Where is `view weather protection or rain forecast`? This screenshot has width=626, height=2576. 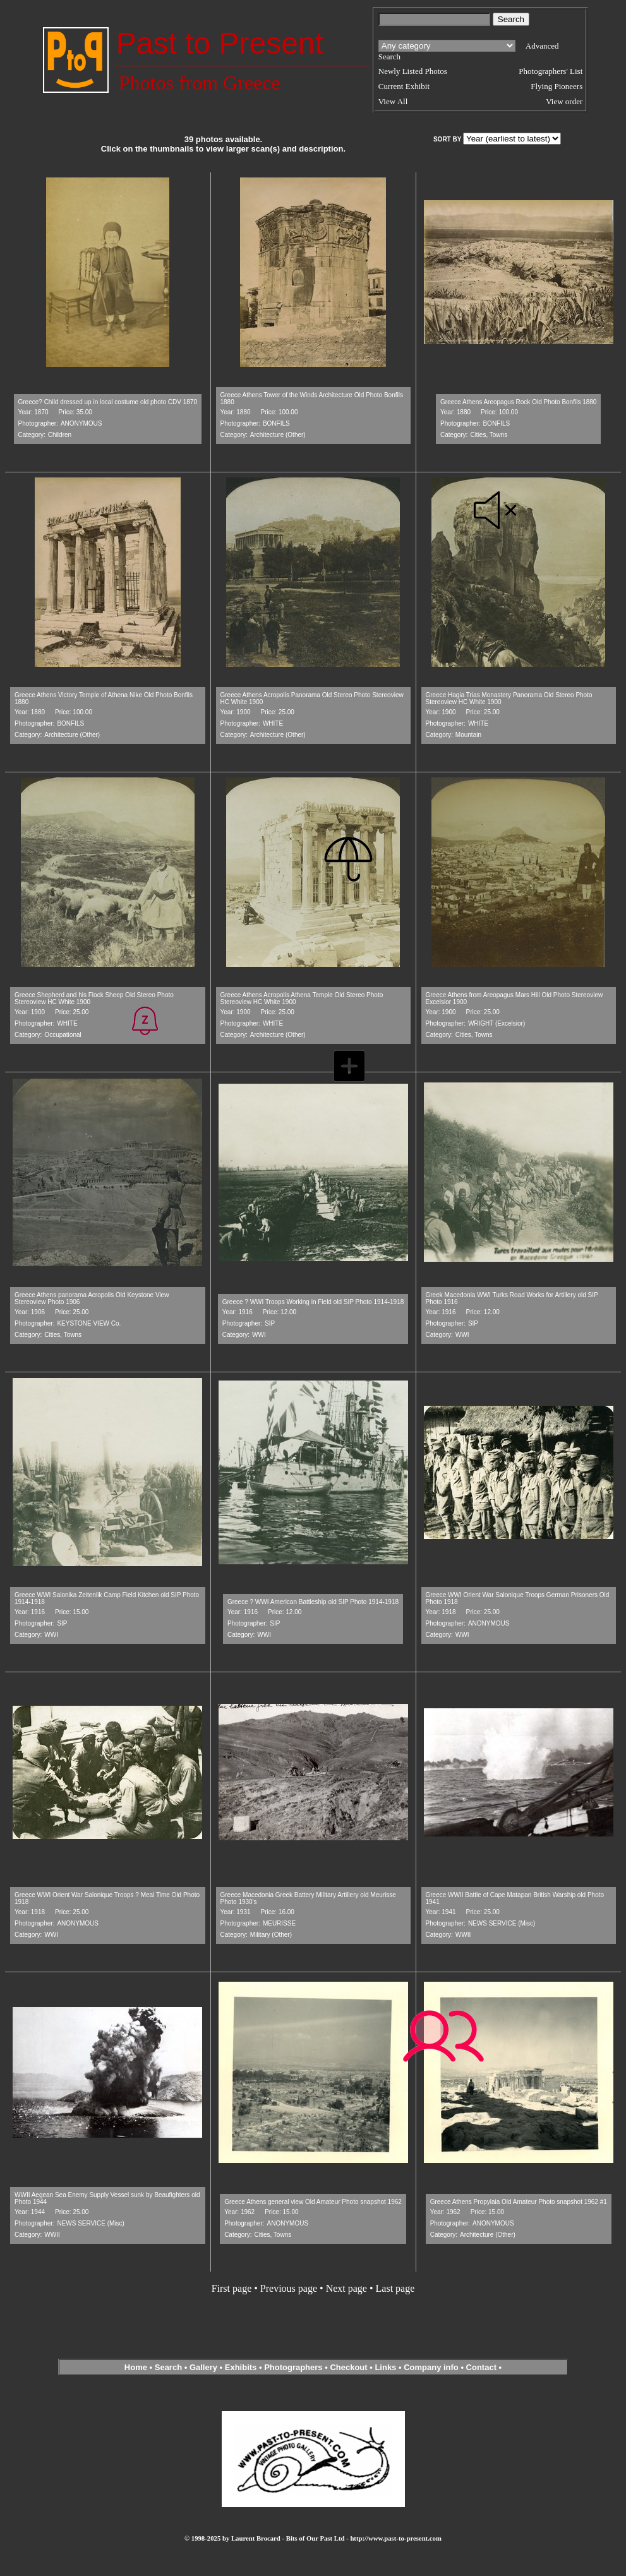
view weather protection or rain forecast is located at coordinates (348, 859).